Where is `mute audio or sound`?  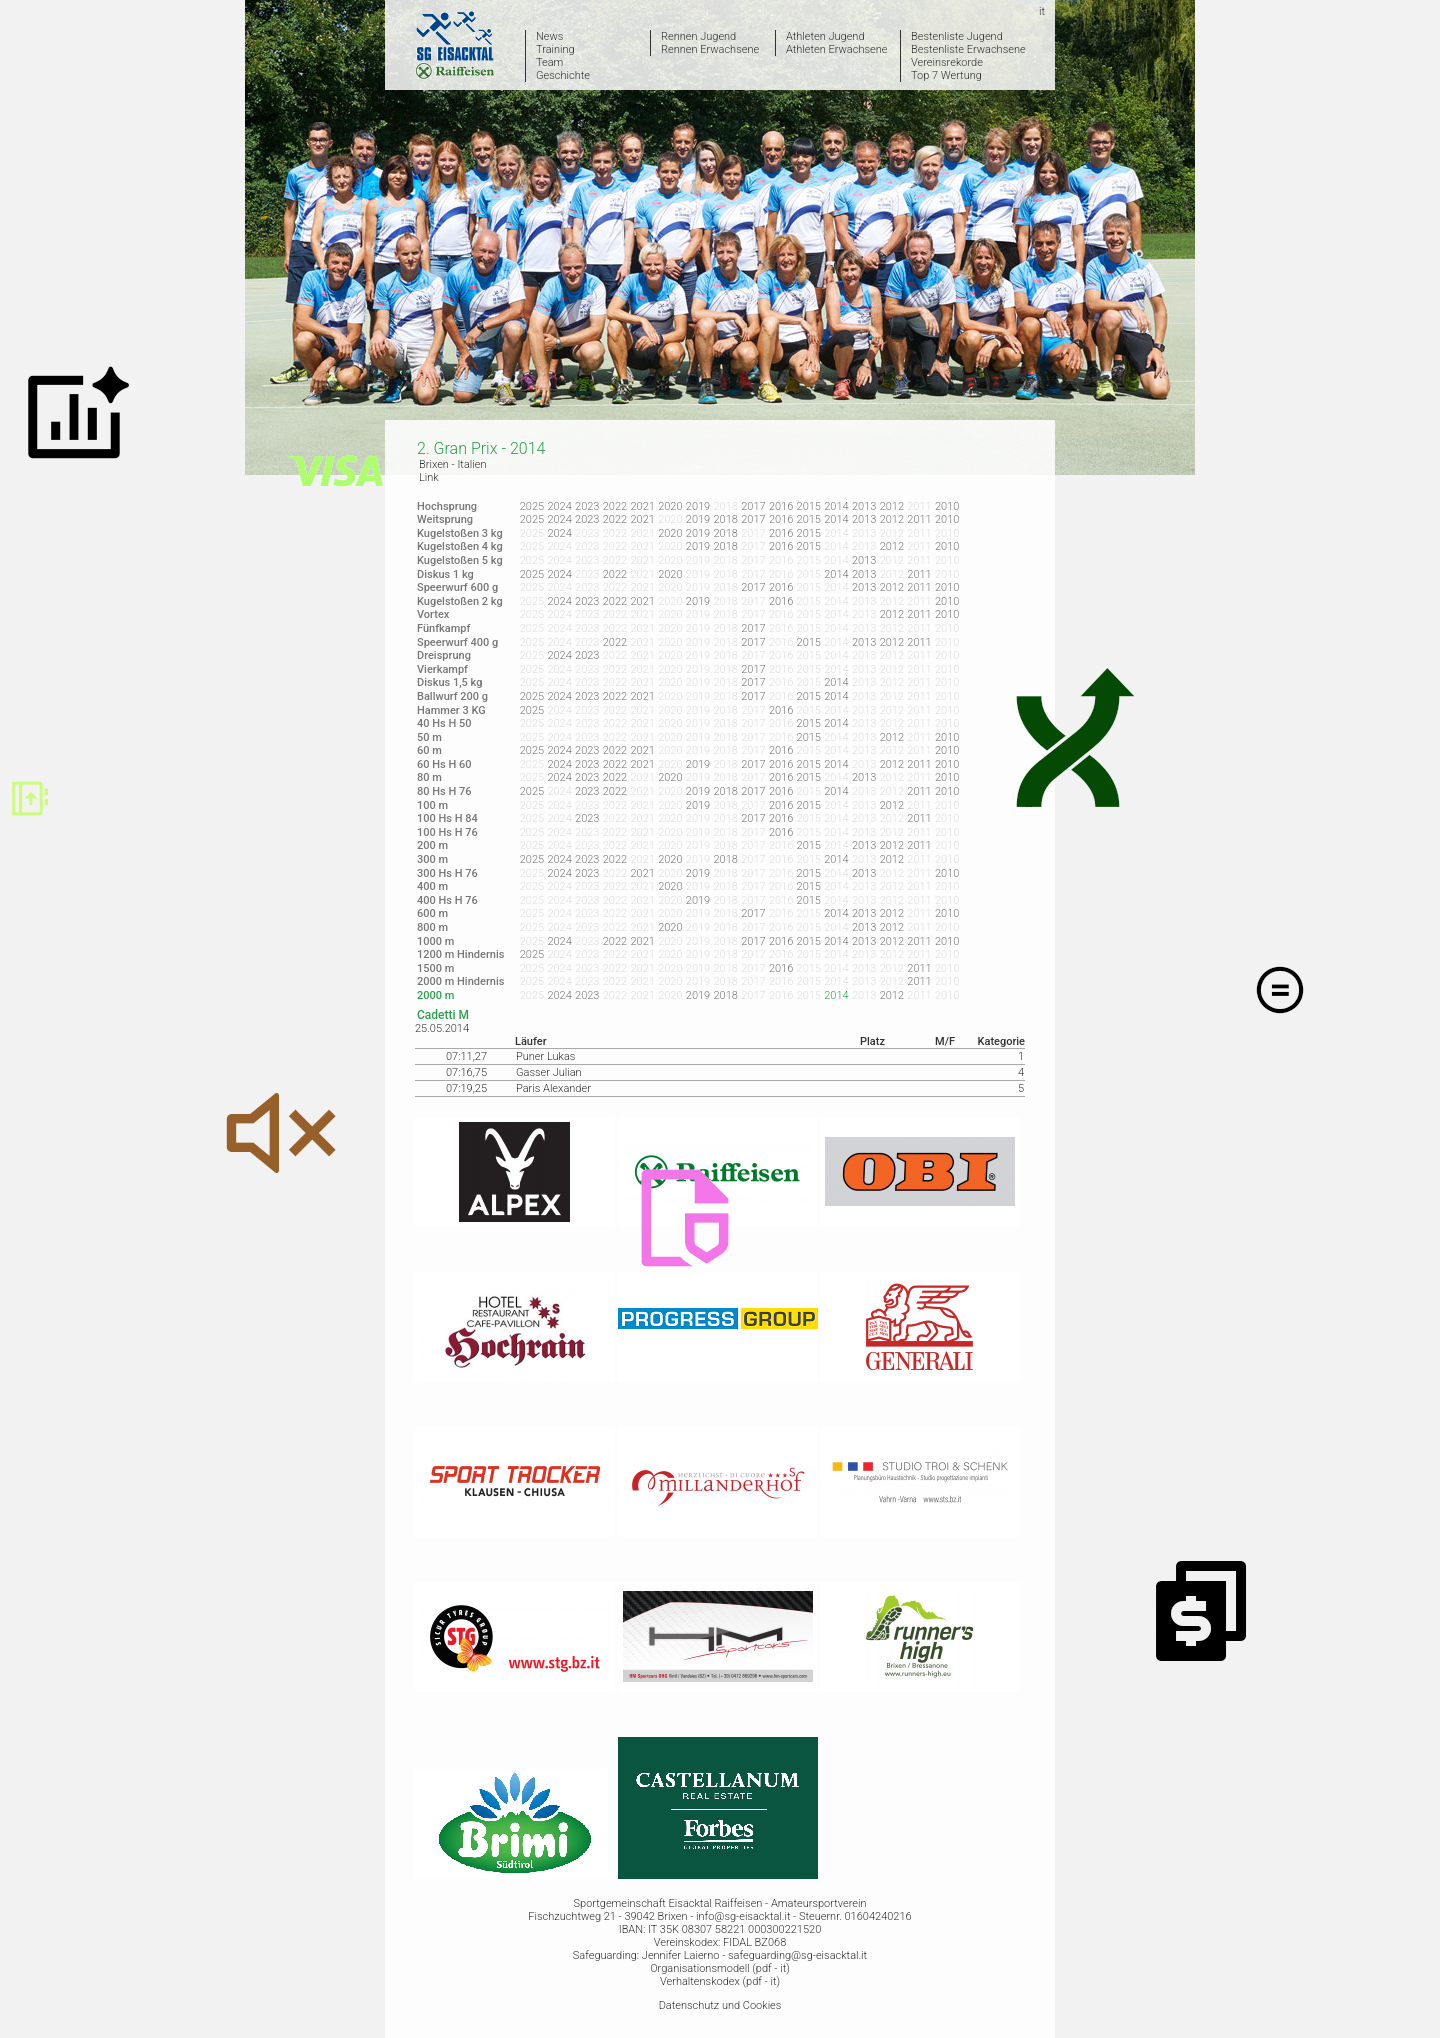
mute audio or sound is located at coordinates (279, 1133).